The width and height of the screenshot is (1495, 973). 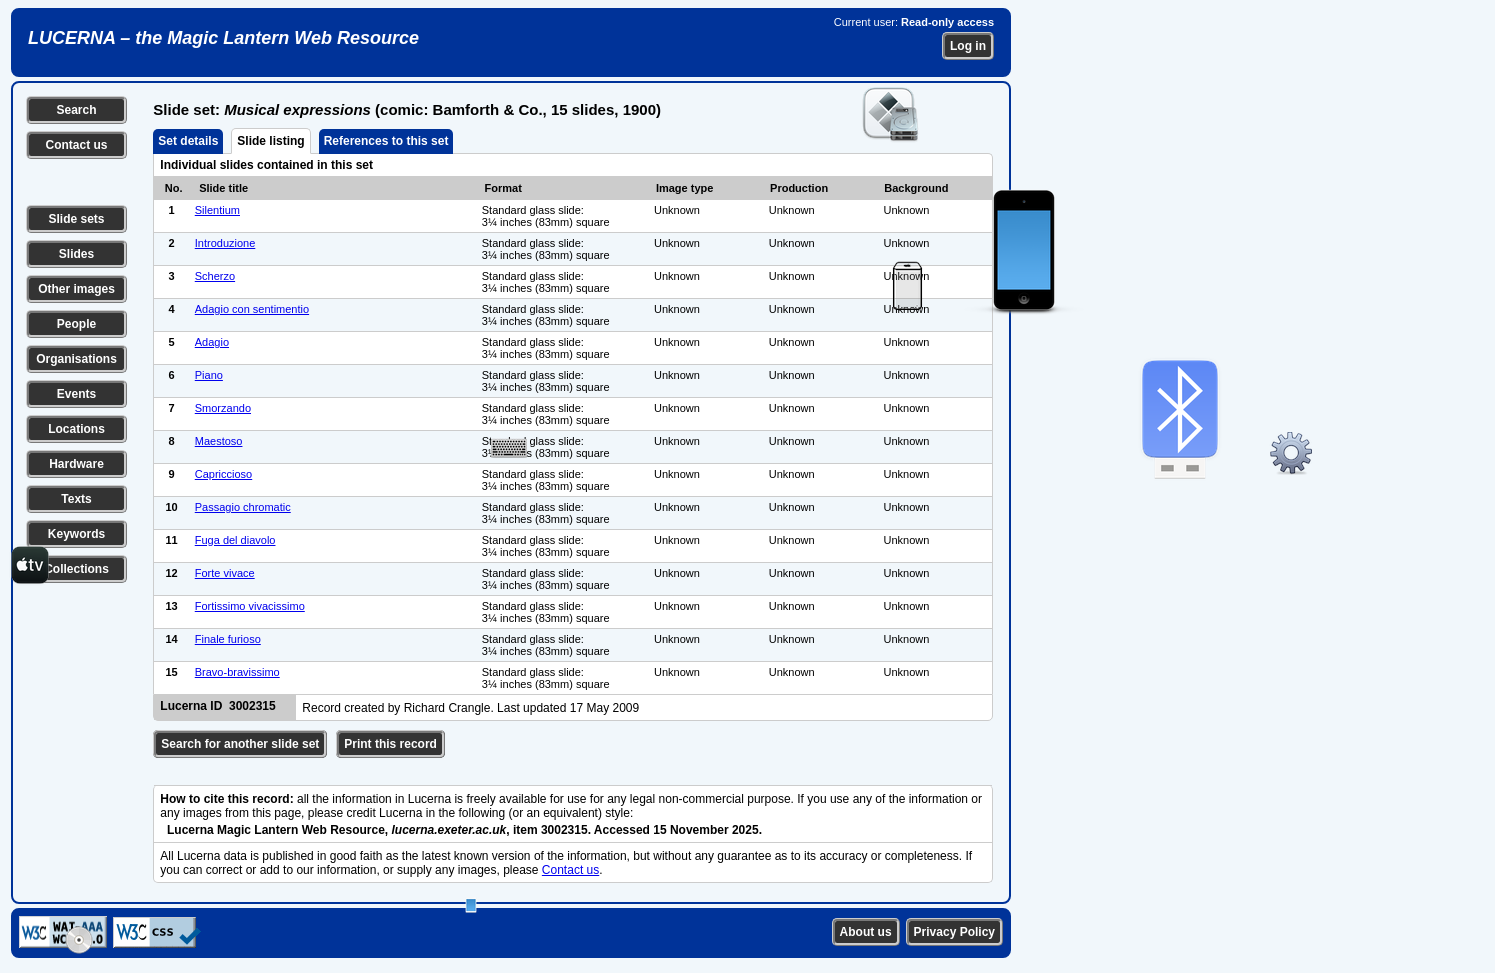 What do you see at coordinates (1290, 453) in the screenshot?
I see `access automator service settings` at bounding box center [1290, 453].